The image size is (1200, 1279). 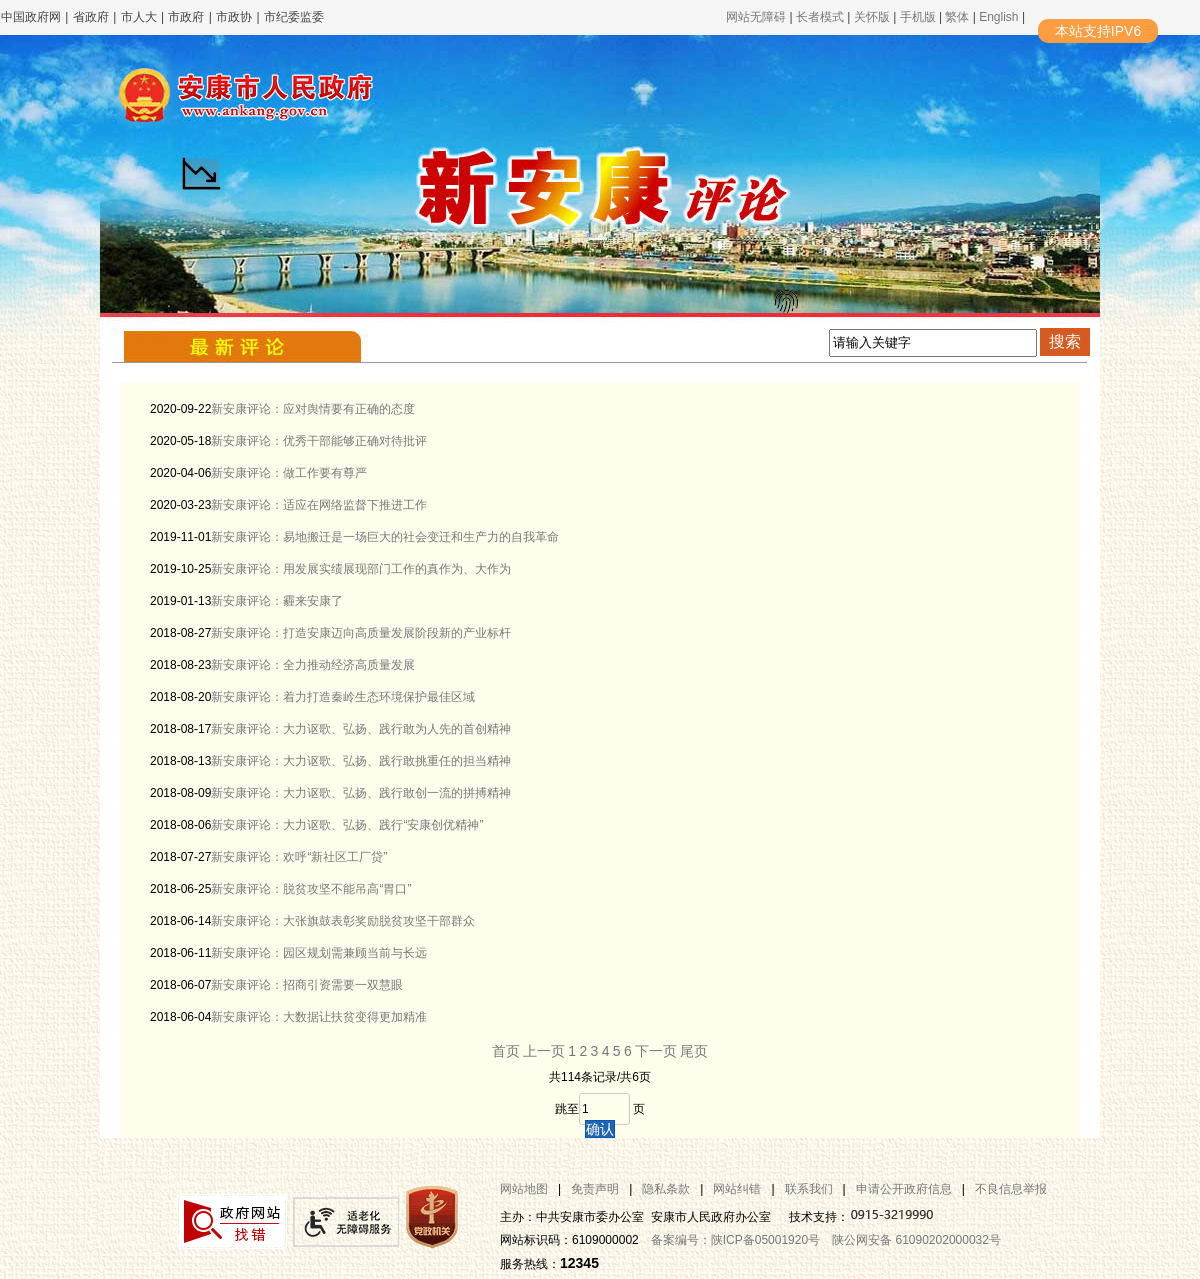 I want to click on authenticate with biometric fingerprint, so click(x=786, y=301).